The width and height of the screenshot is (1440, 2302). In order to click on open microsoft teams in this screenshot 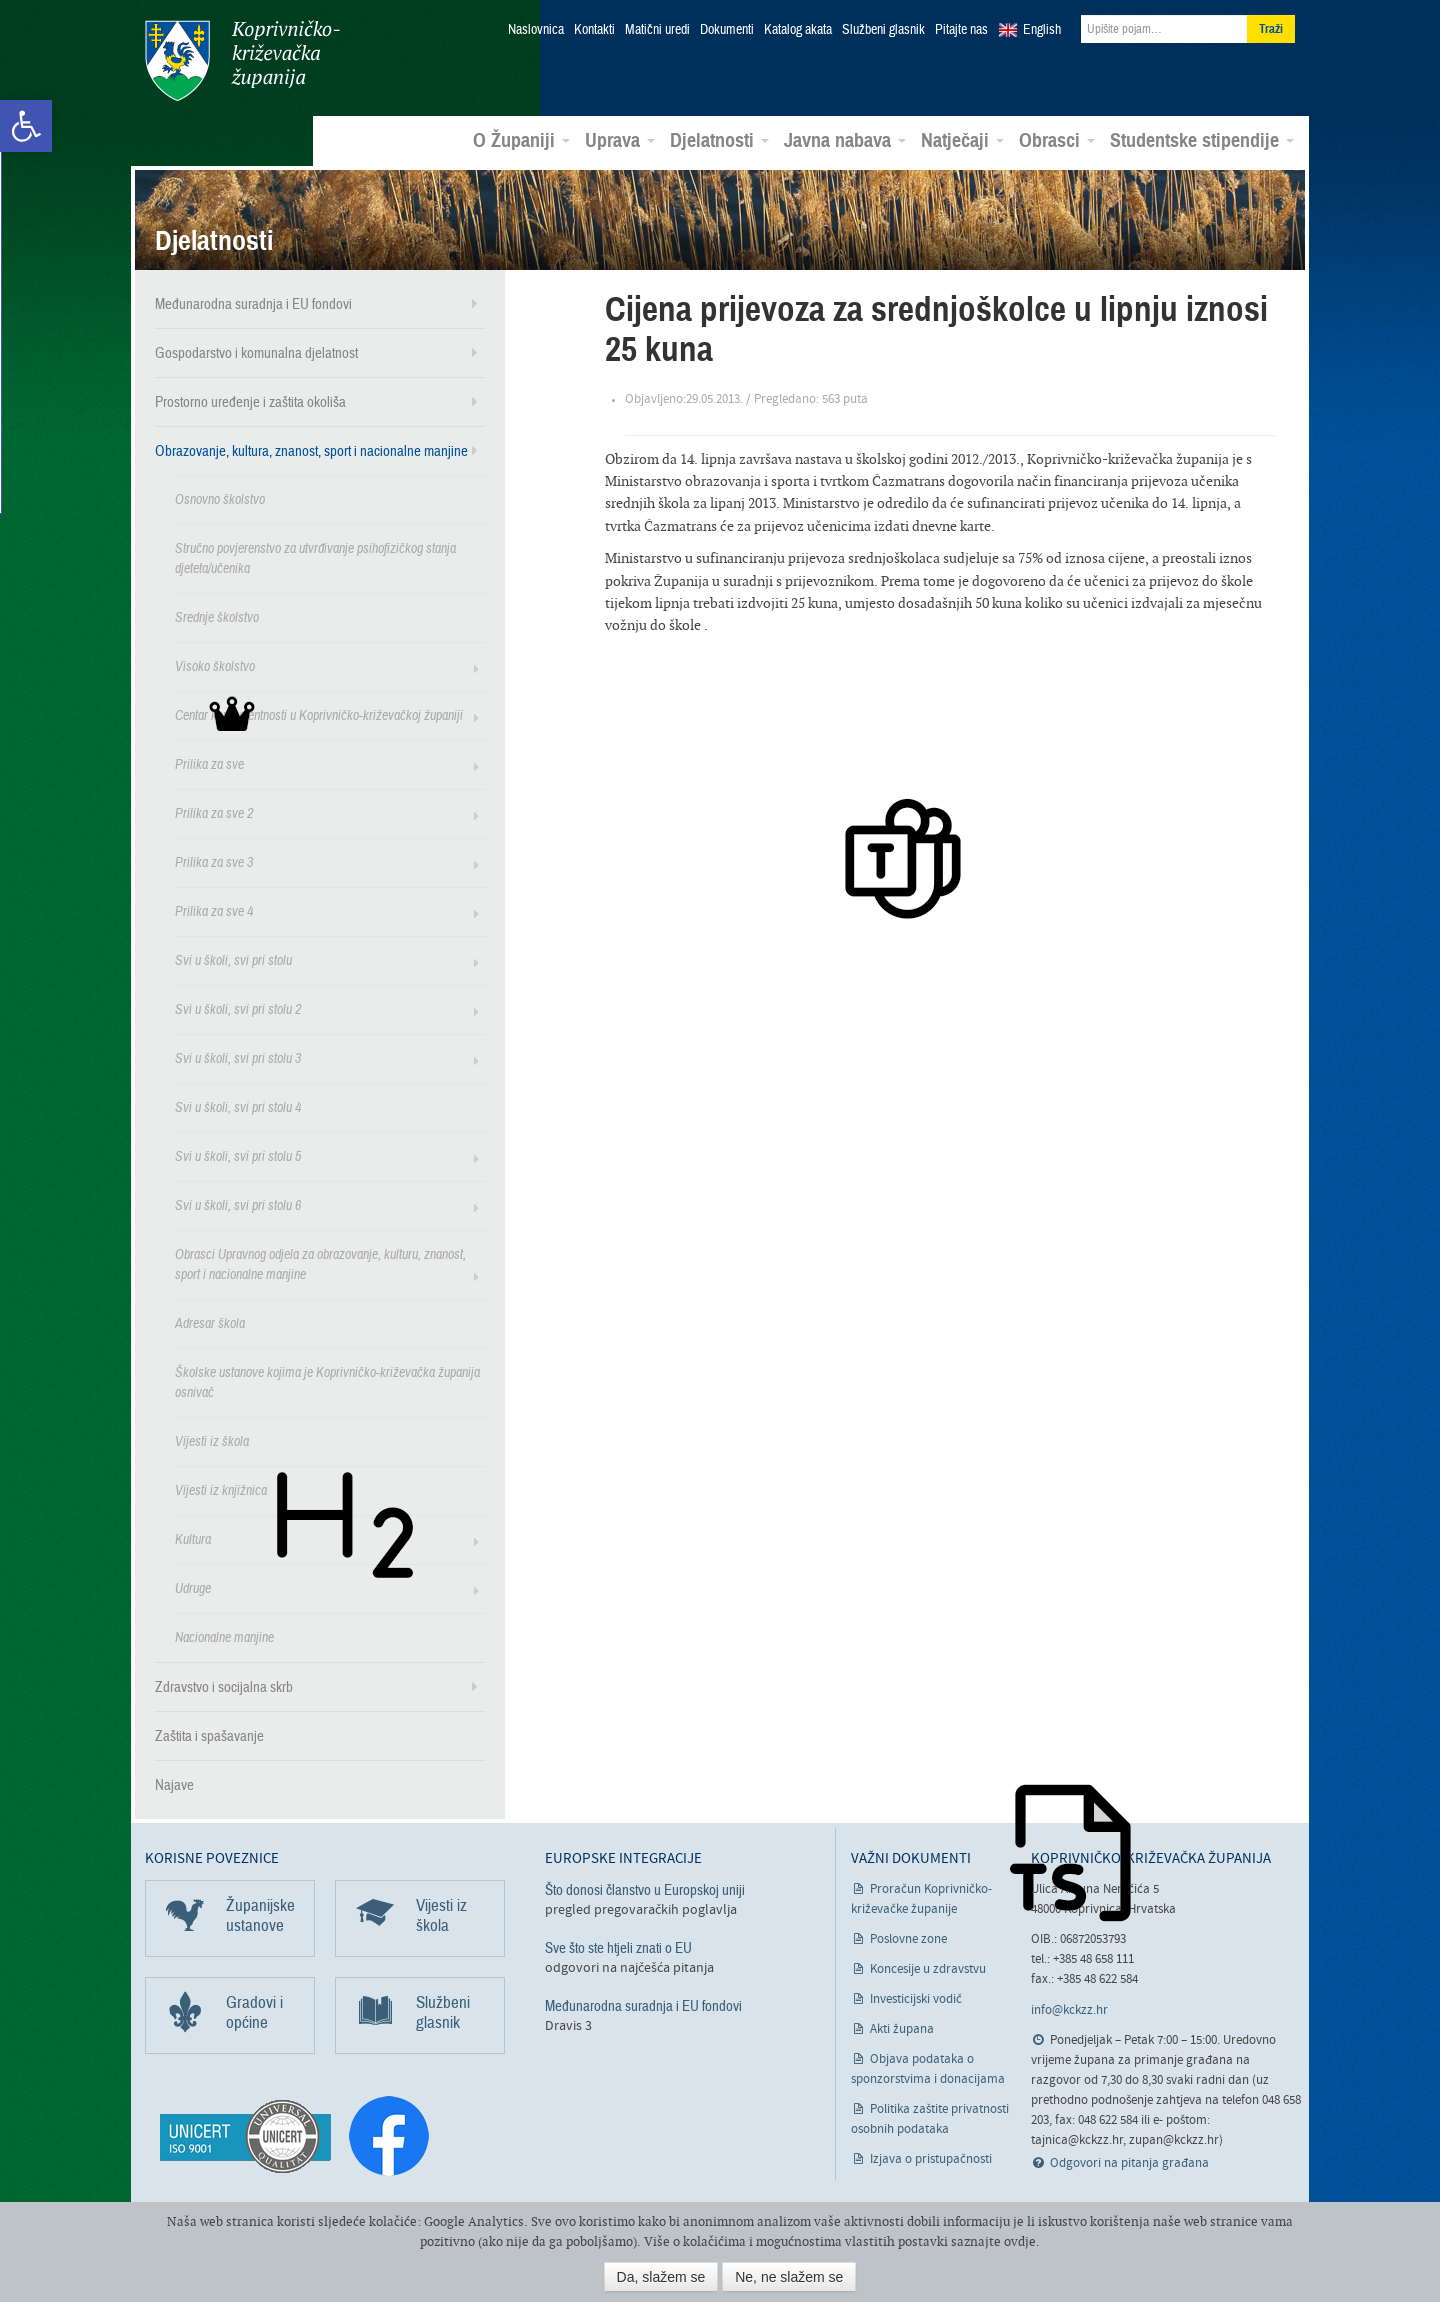, I will do `click(903, 861)`.